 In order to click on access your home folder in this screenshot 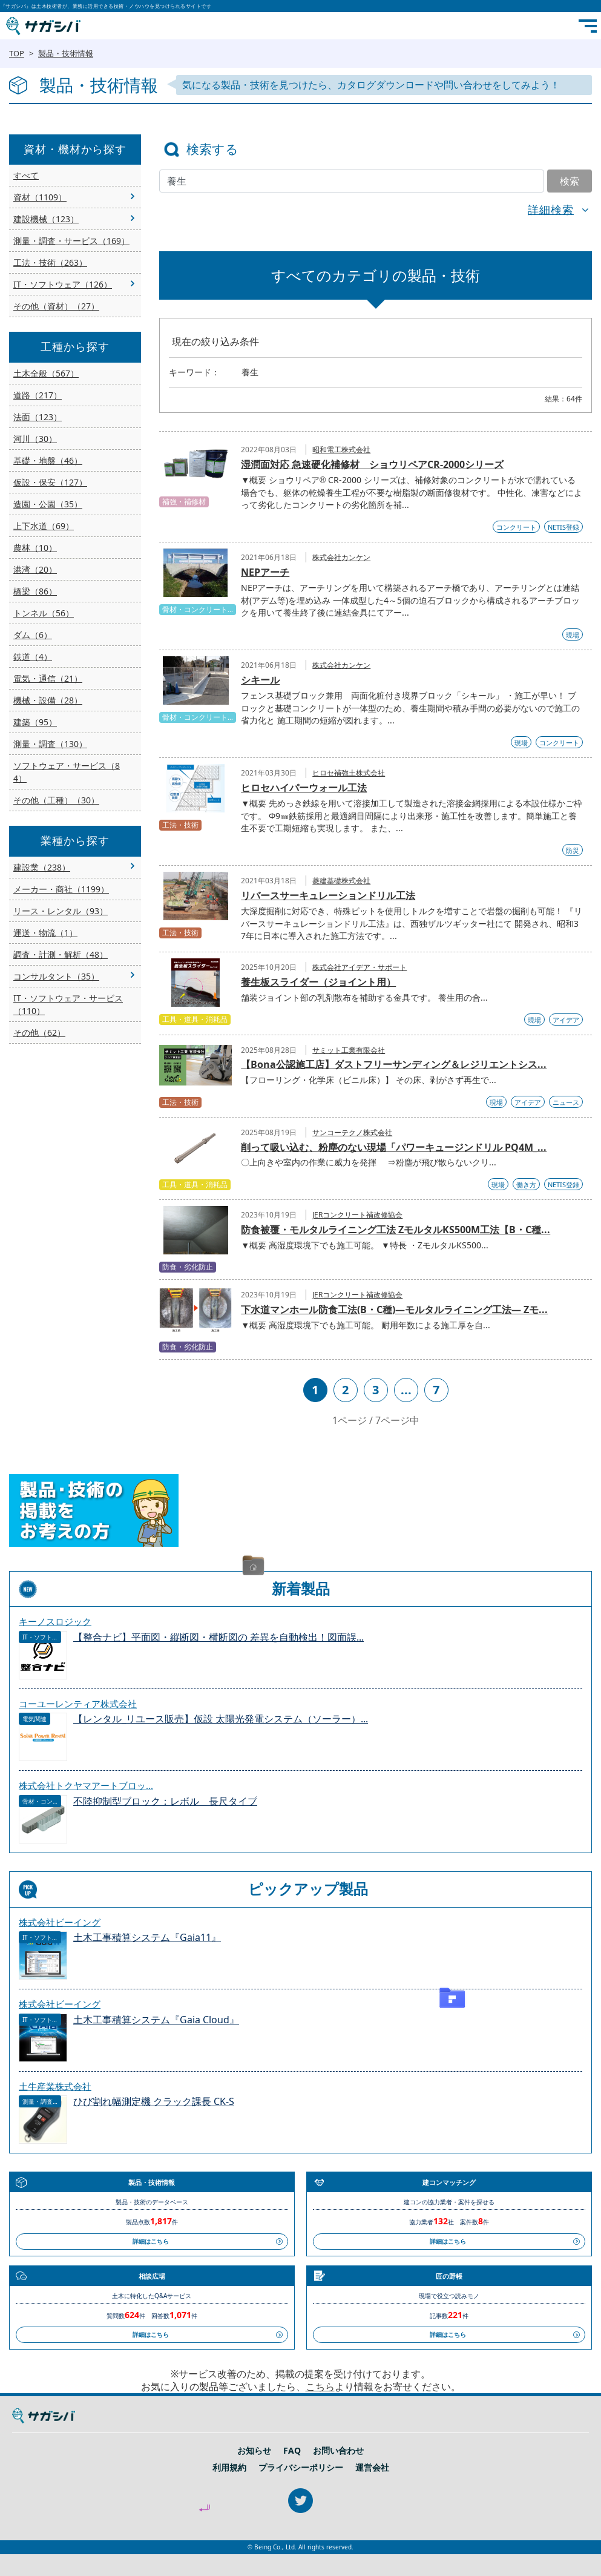, I will do `click(253, 1565)`.